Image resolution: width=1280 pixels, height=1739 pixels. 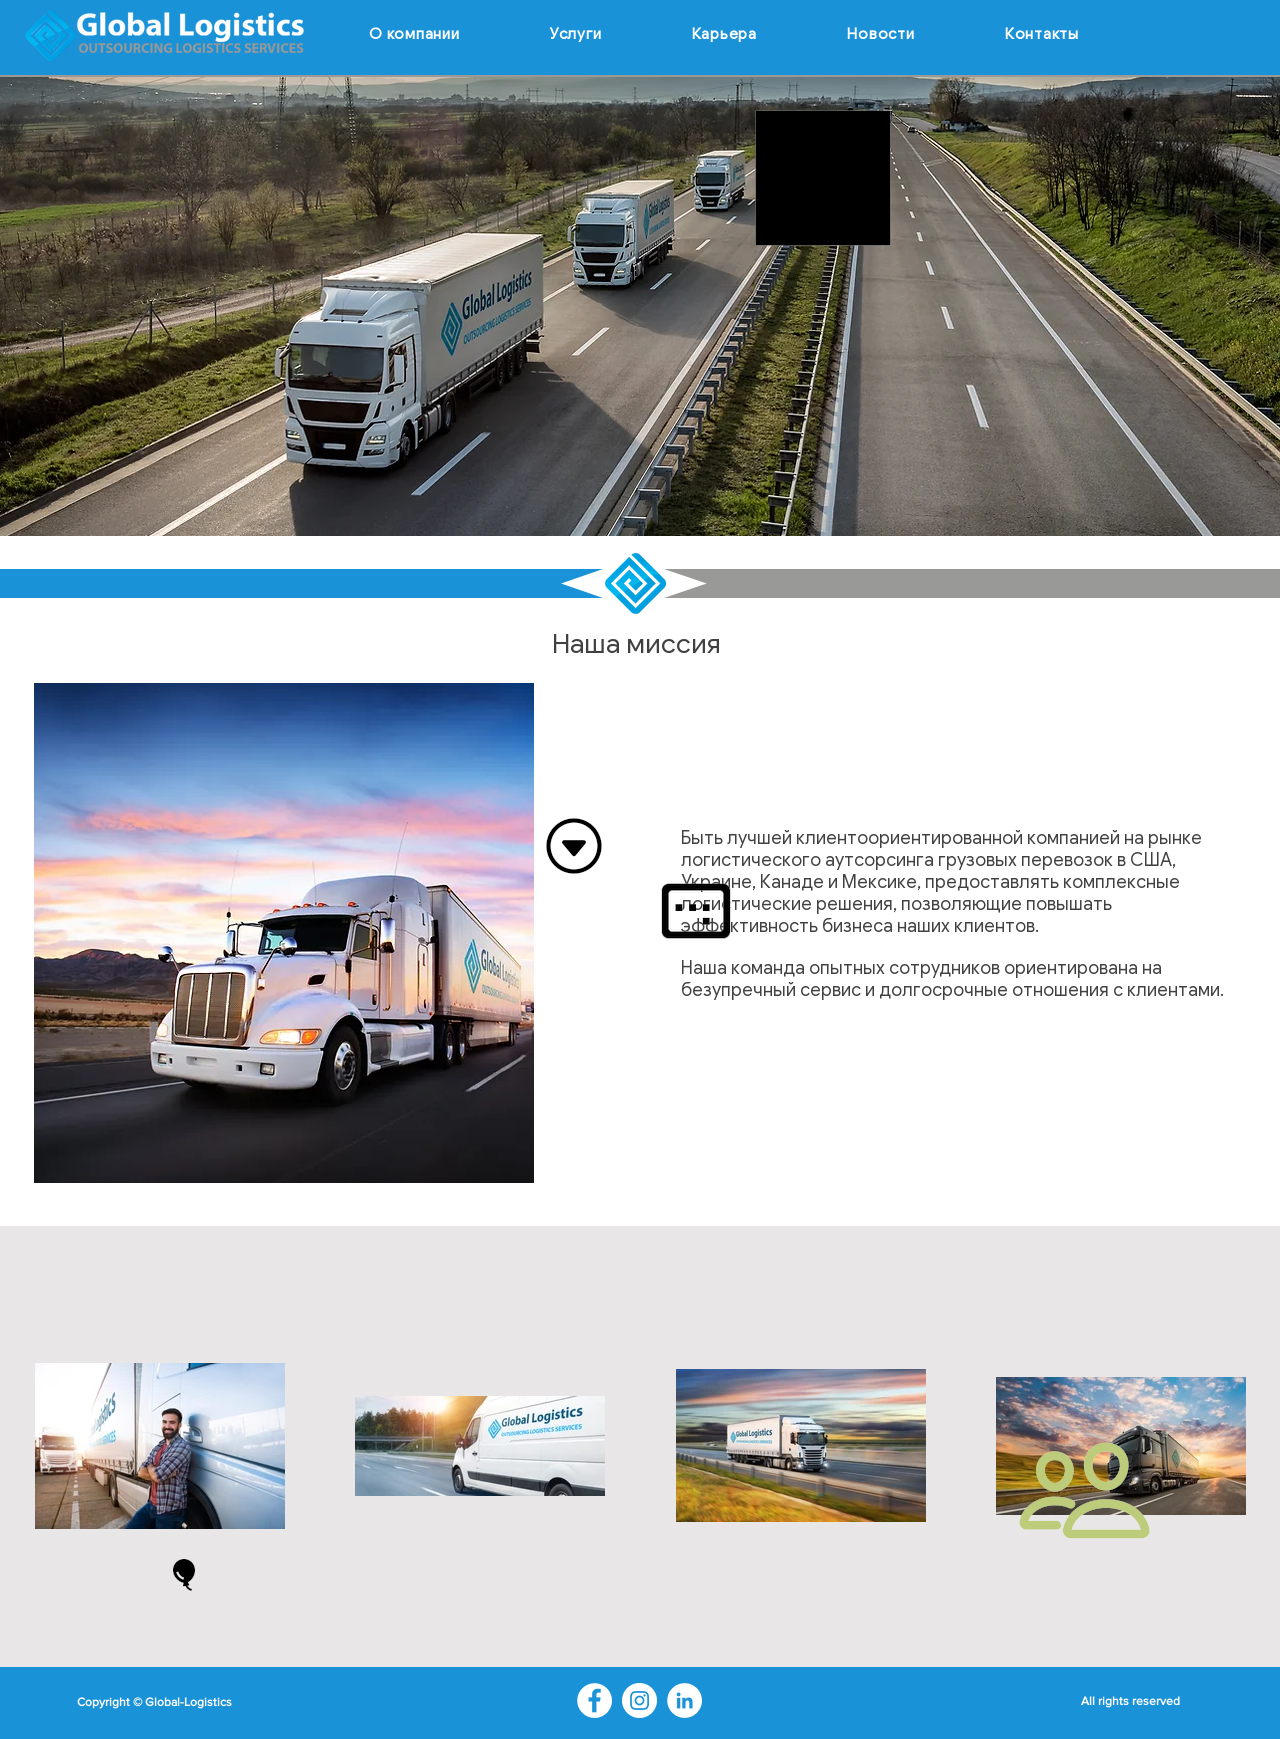 What do you see at coordinates (574, 846) in the screenshot?
I see `expand a dropdown menu or section` at bounding box center [574, 846].